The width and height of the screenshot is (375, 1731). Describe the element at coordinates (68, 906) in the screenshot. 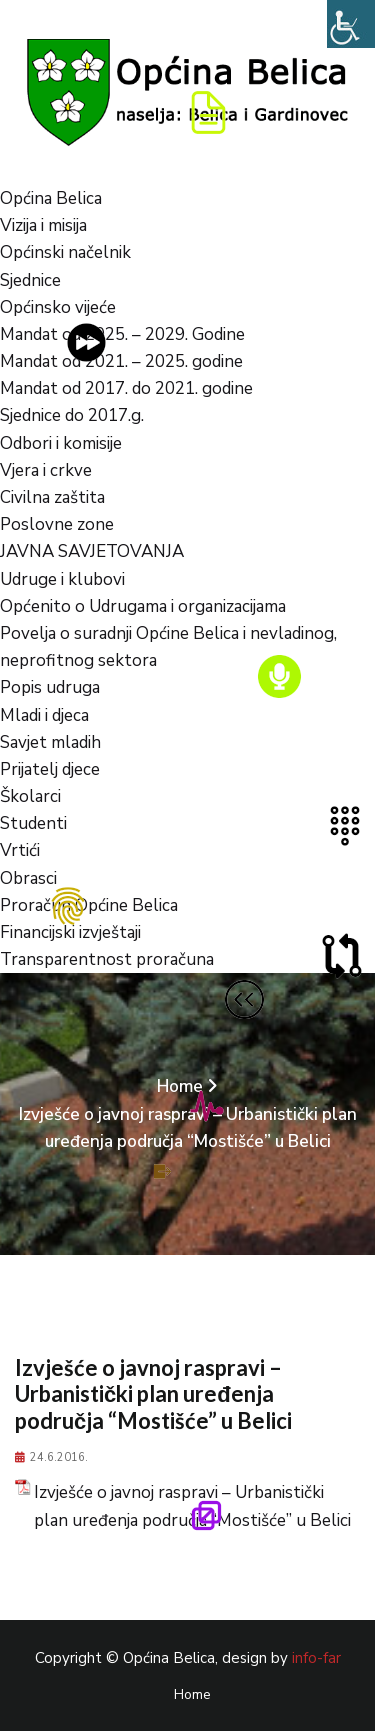

I see `authenticate with fingerprint` at that location.